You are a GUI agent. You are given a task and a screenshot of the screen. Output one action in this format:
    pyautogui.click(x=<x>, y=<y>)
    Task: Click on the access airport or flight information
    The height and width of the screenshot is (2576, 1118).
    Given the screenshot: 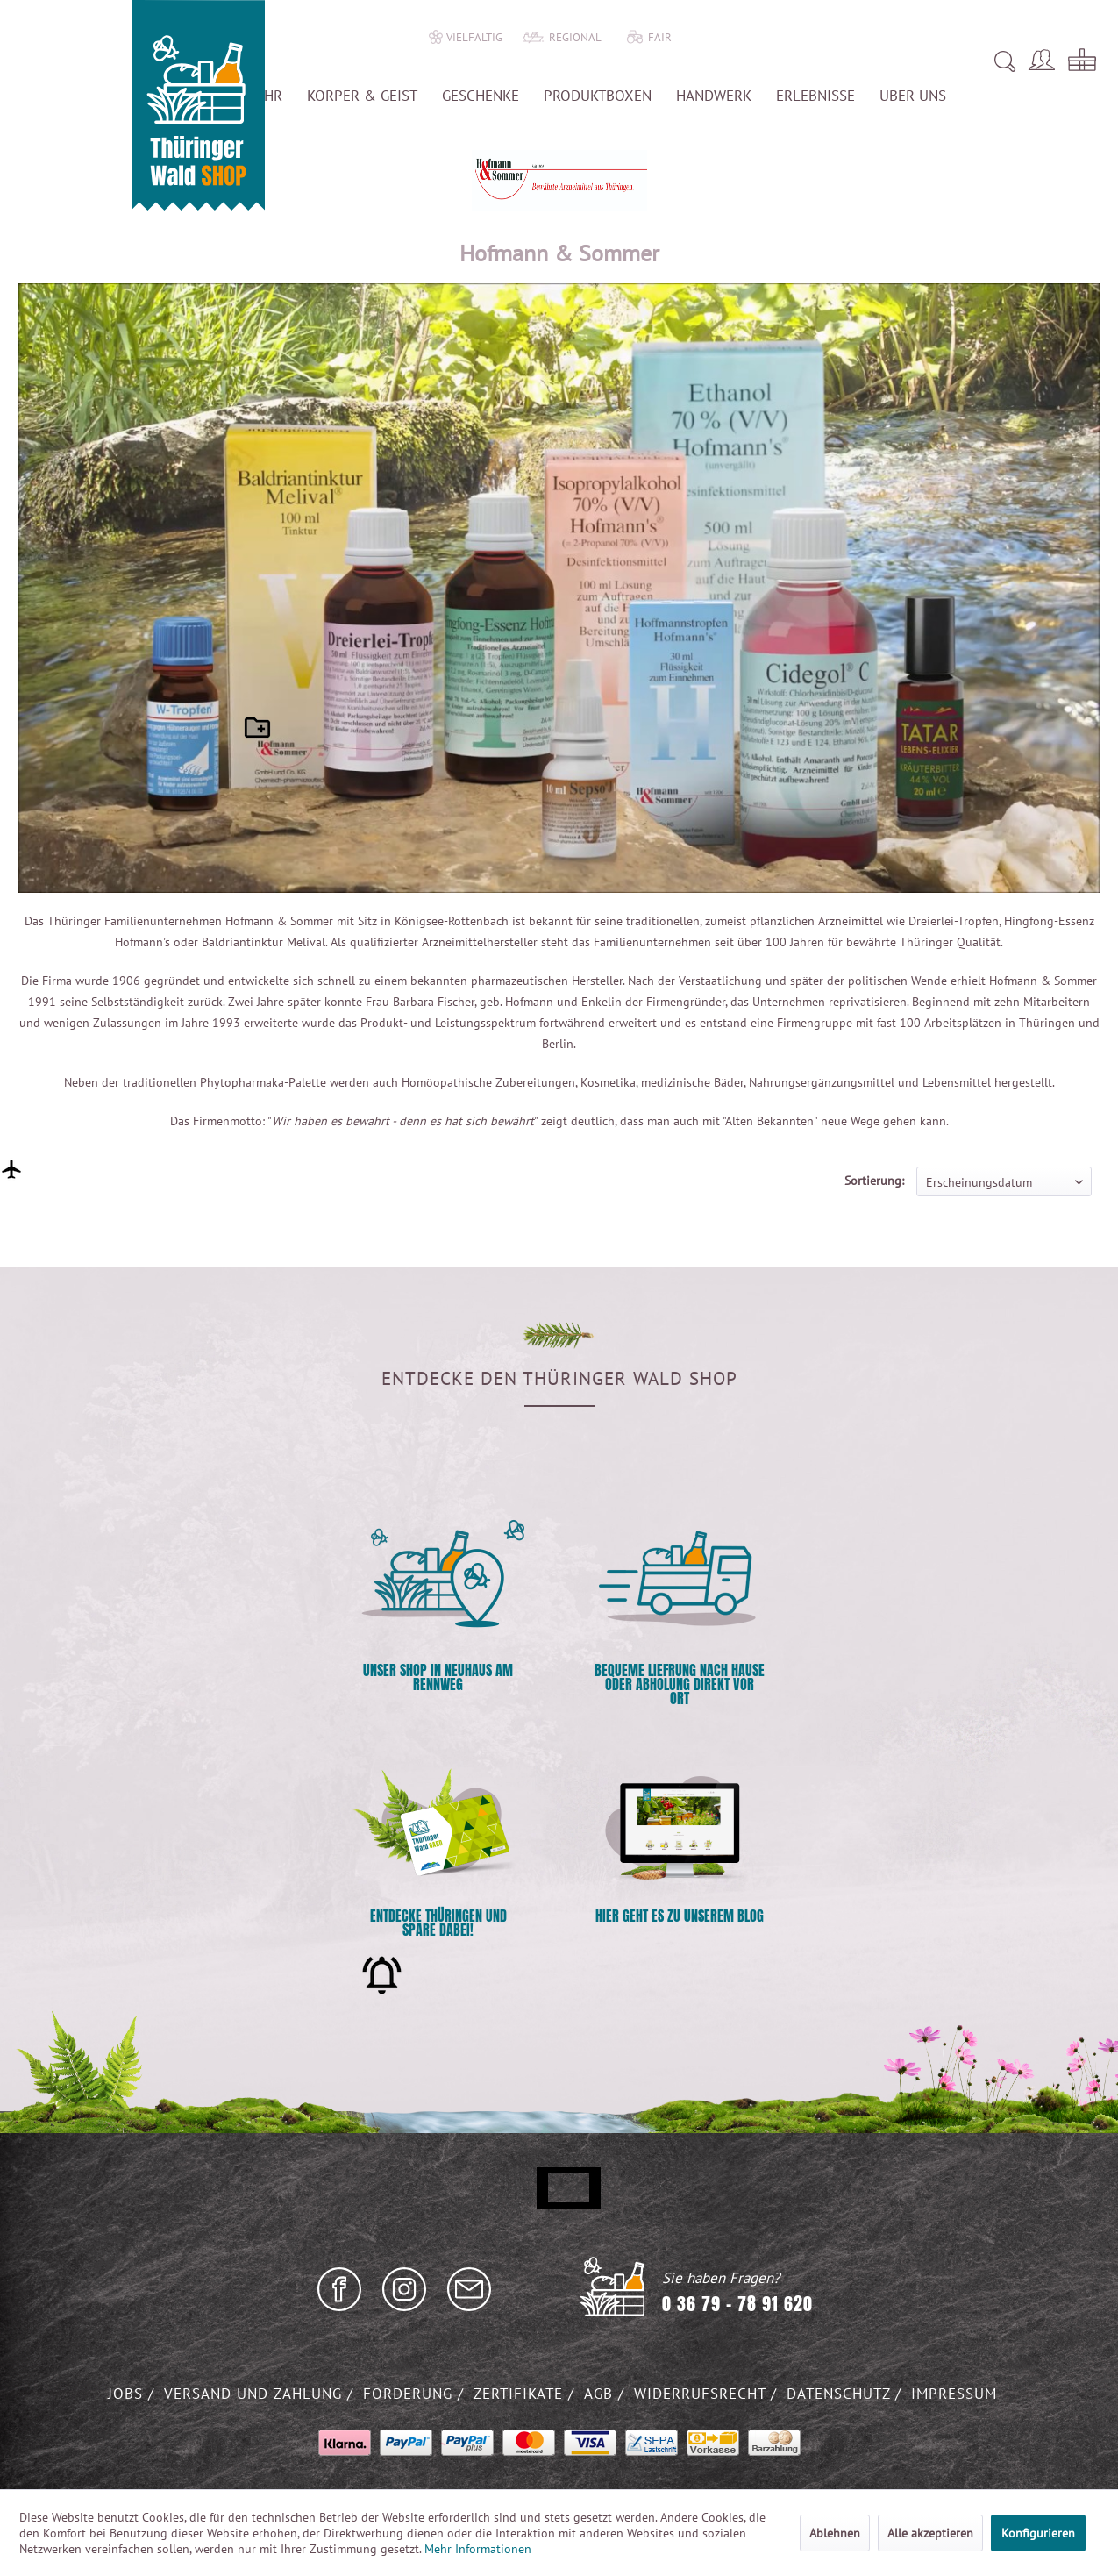 What is the action you would take?
    pyautogui.click(x=11, y=1169)
    